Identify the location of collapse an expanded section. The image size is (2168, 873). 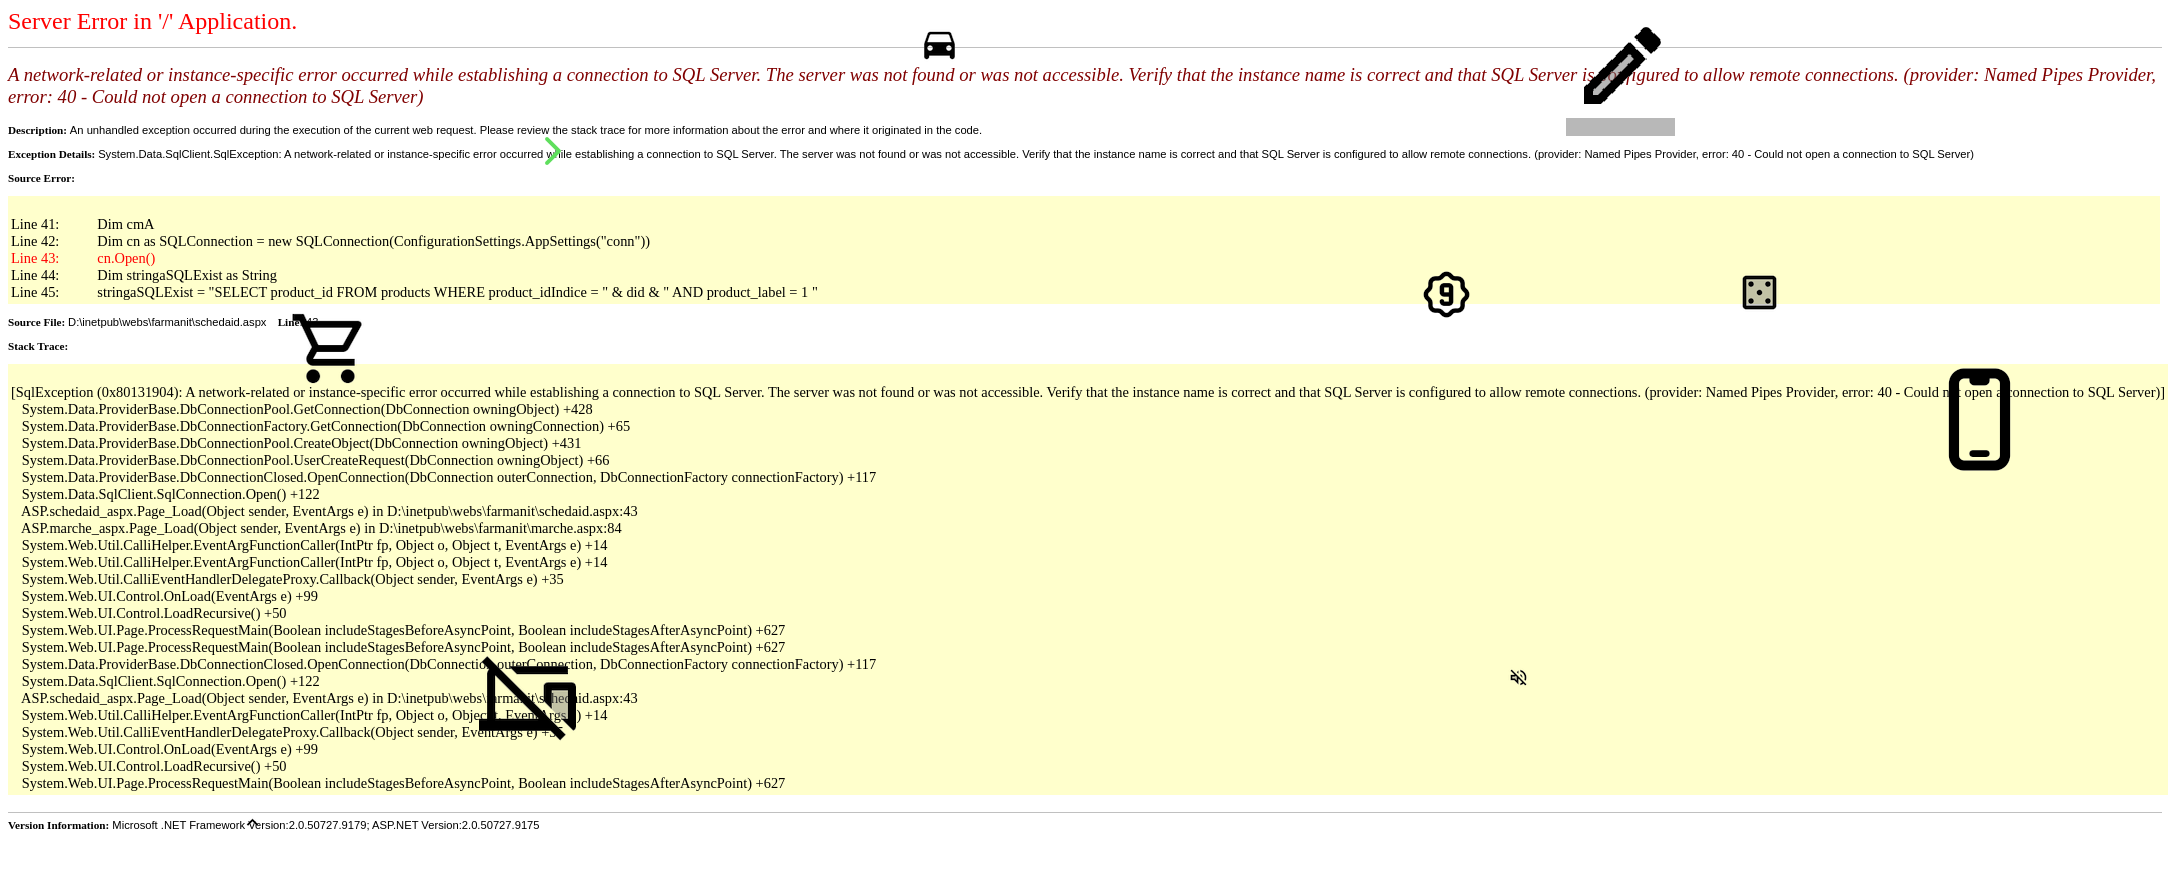
(252, 822).